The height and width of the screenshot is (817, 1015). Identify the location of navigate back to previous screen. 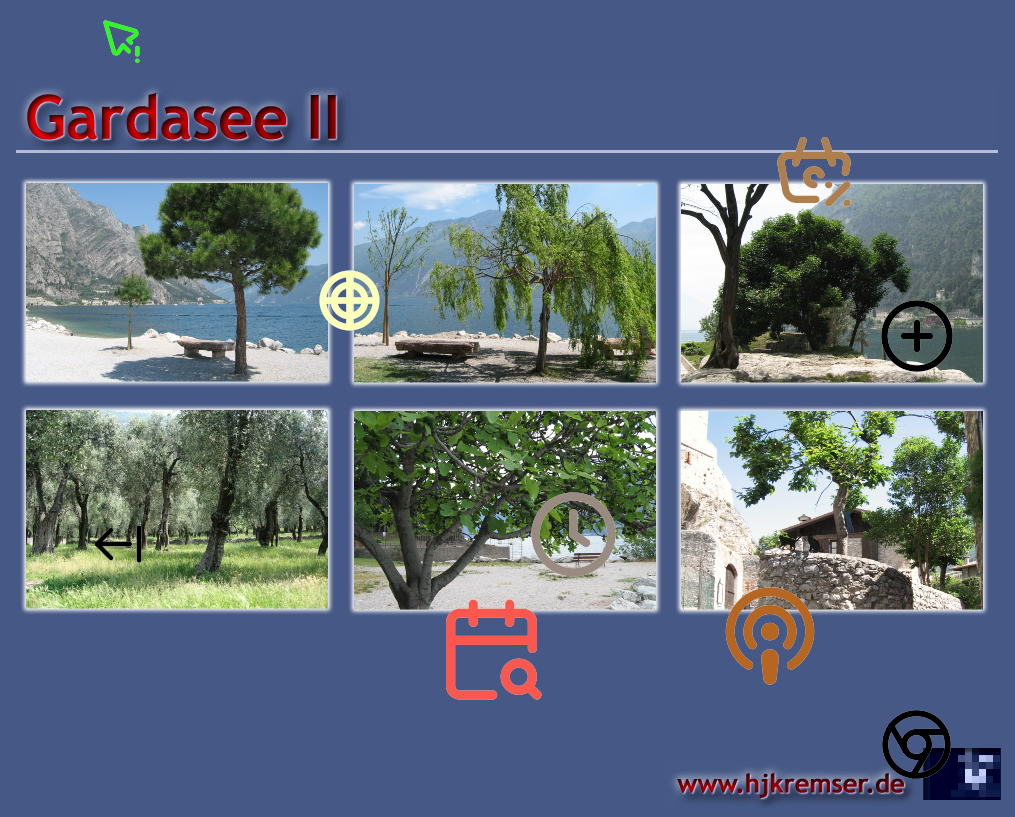
(118, 544).